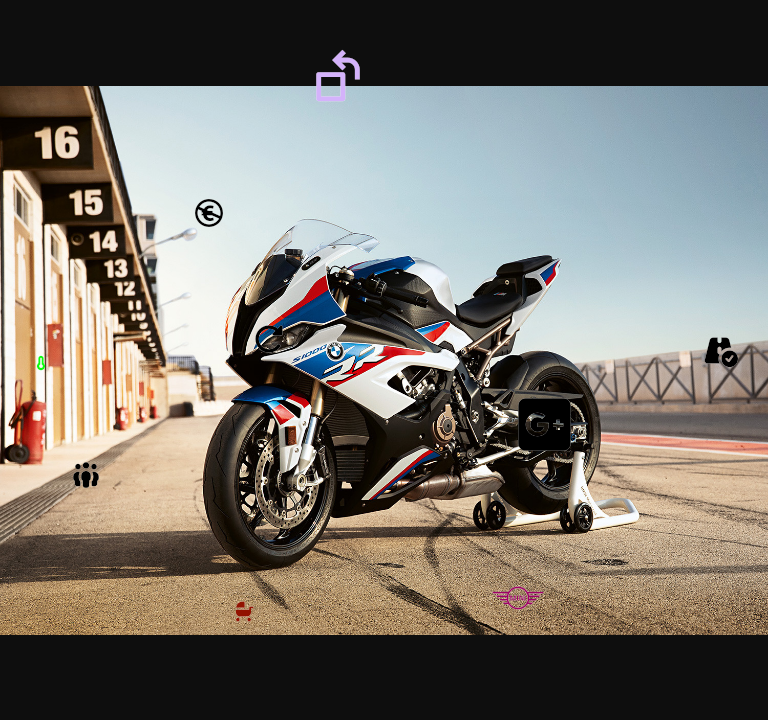 The image size is (768, 720). Describe the element at coordinates (518, 598) in the screenshot. I see `mini cooper brand logo` at that location.